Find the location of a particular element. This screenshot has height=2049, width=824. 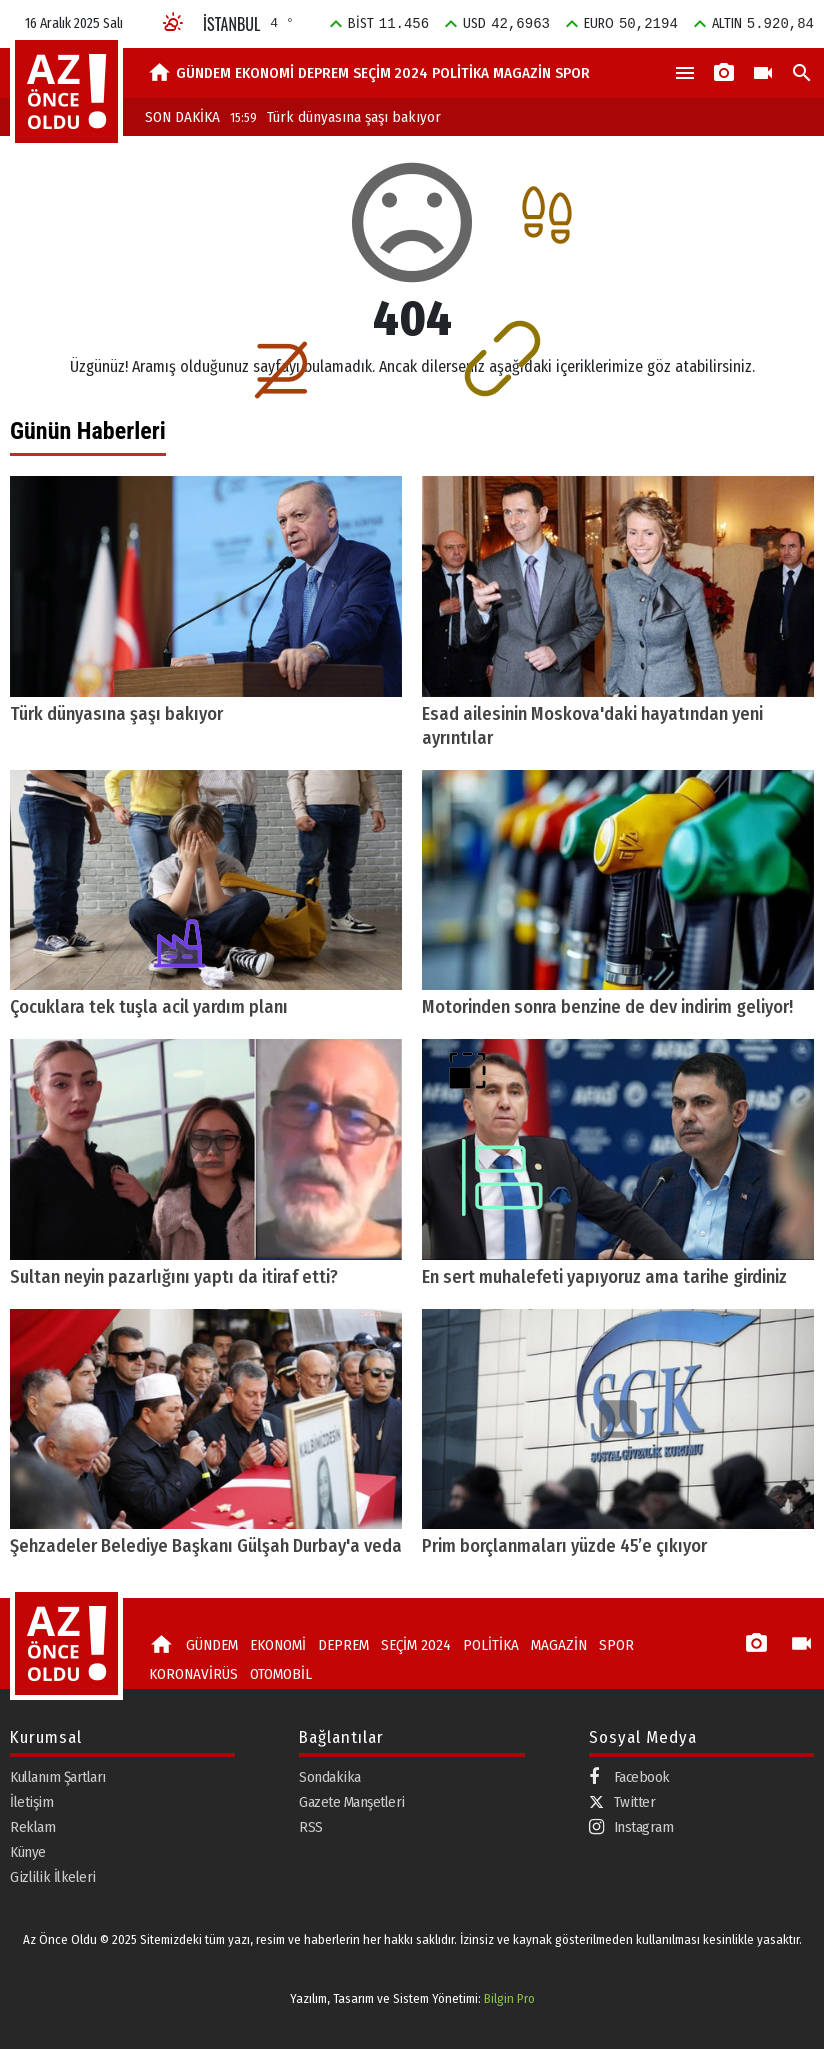

resize an element or window is located at coordinates (467, 1070).